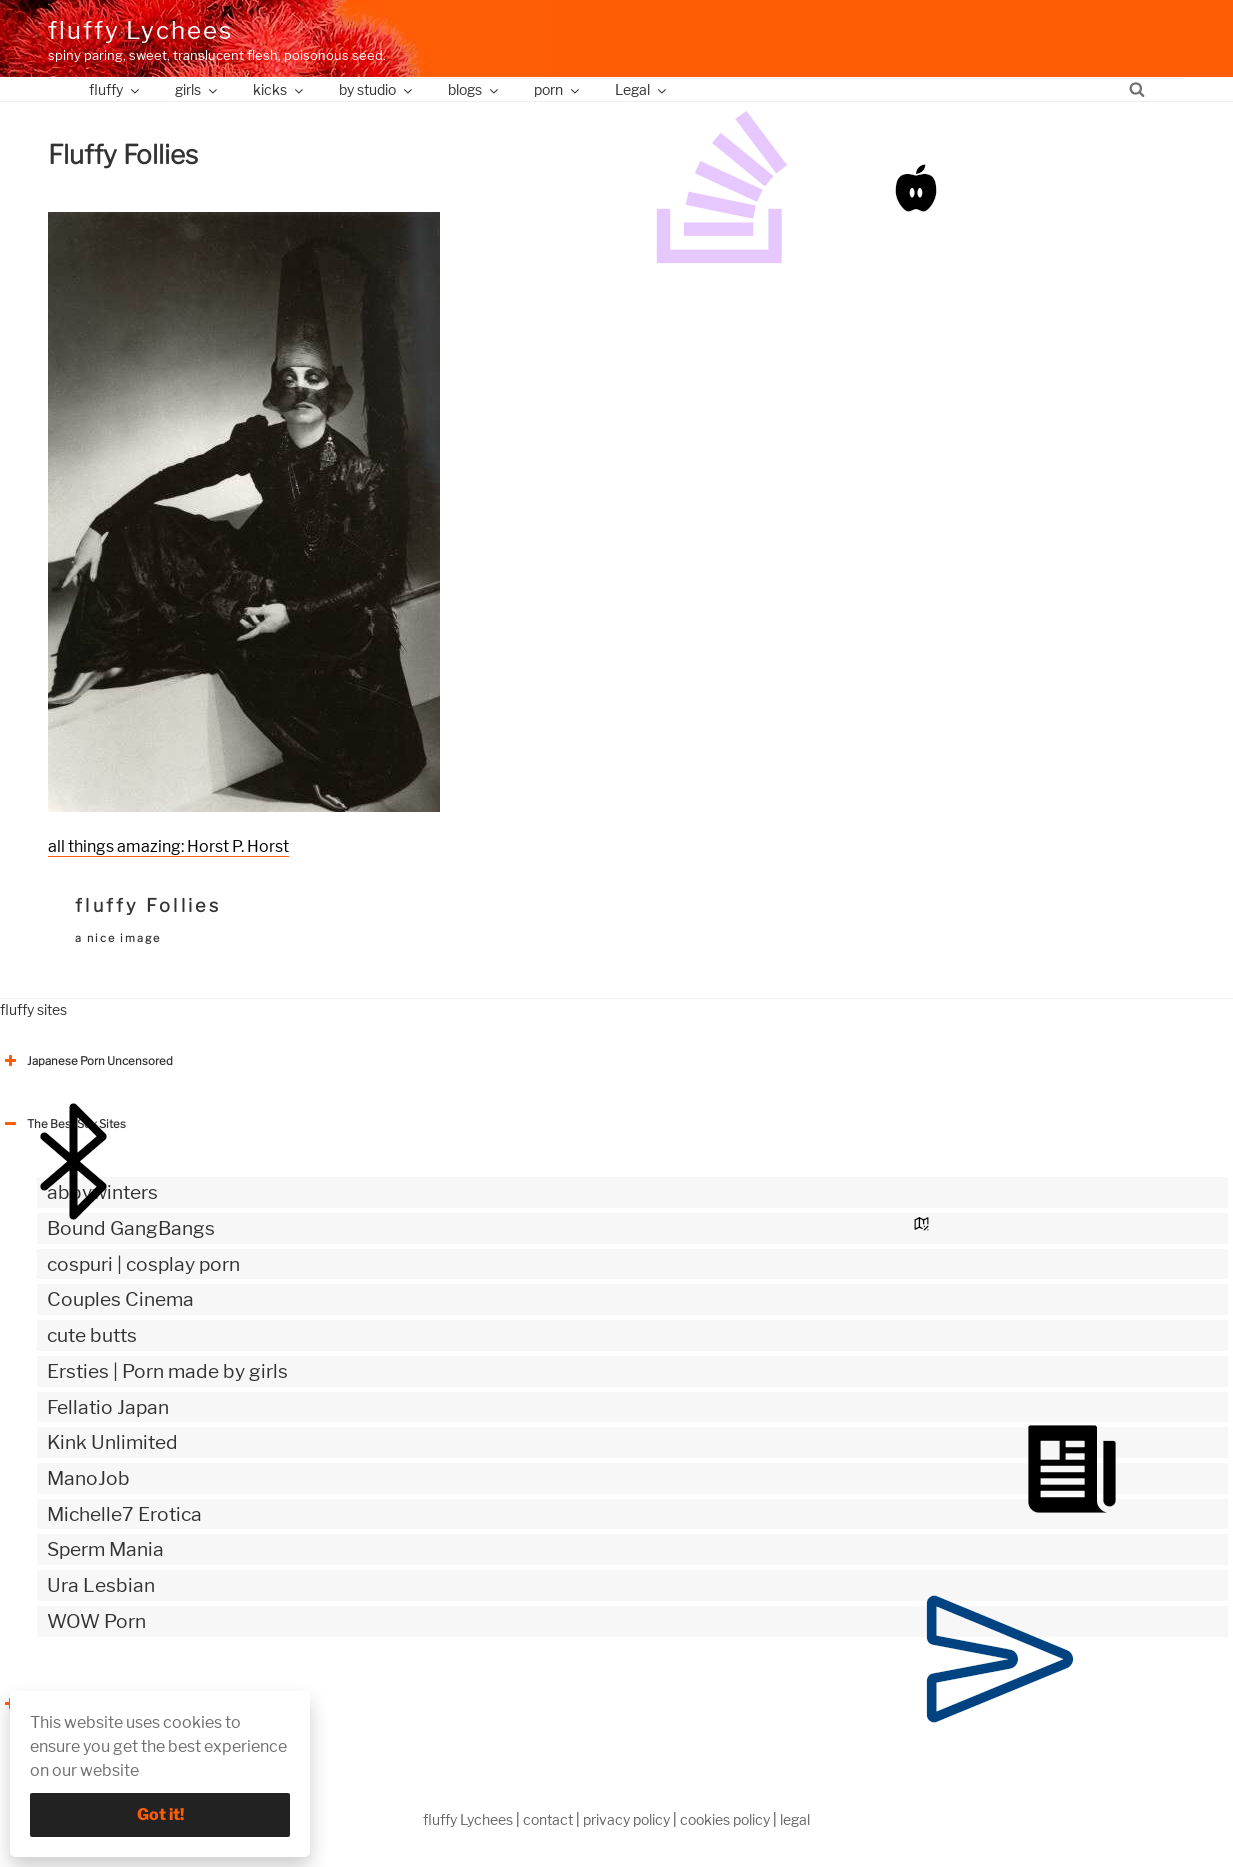 The height and width of the screenshot is (1867, 1233). Describe the element at coordinates (722, 187) in the screenshot. I see `visit Stack Overflow website` at that location.